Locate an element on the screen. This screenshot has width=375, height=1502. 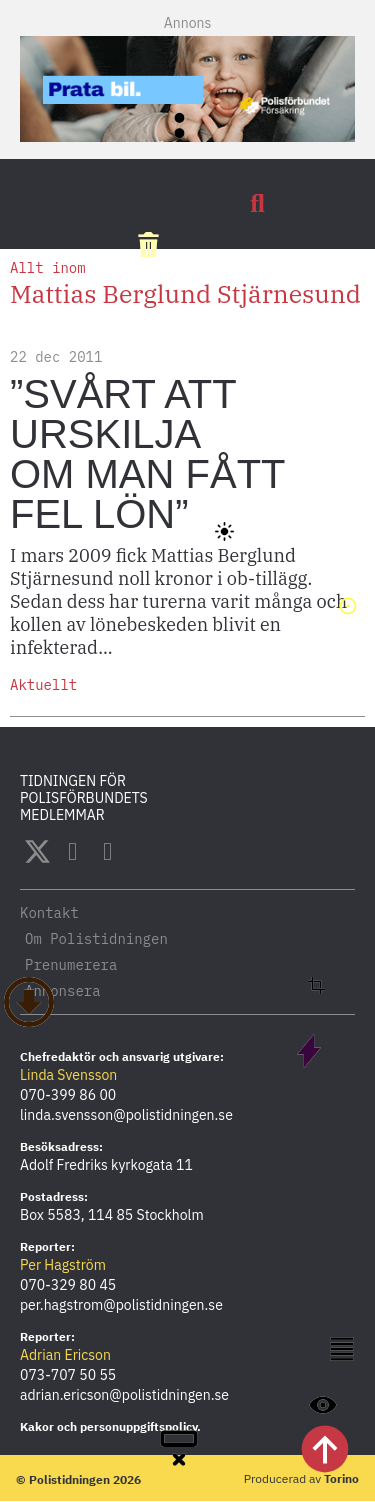
delete selected item is located at coordinates (148, 244).